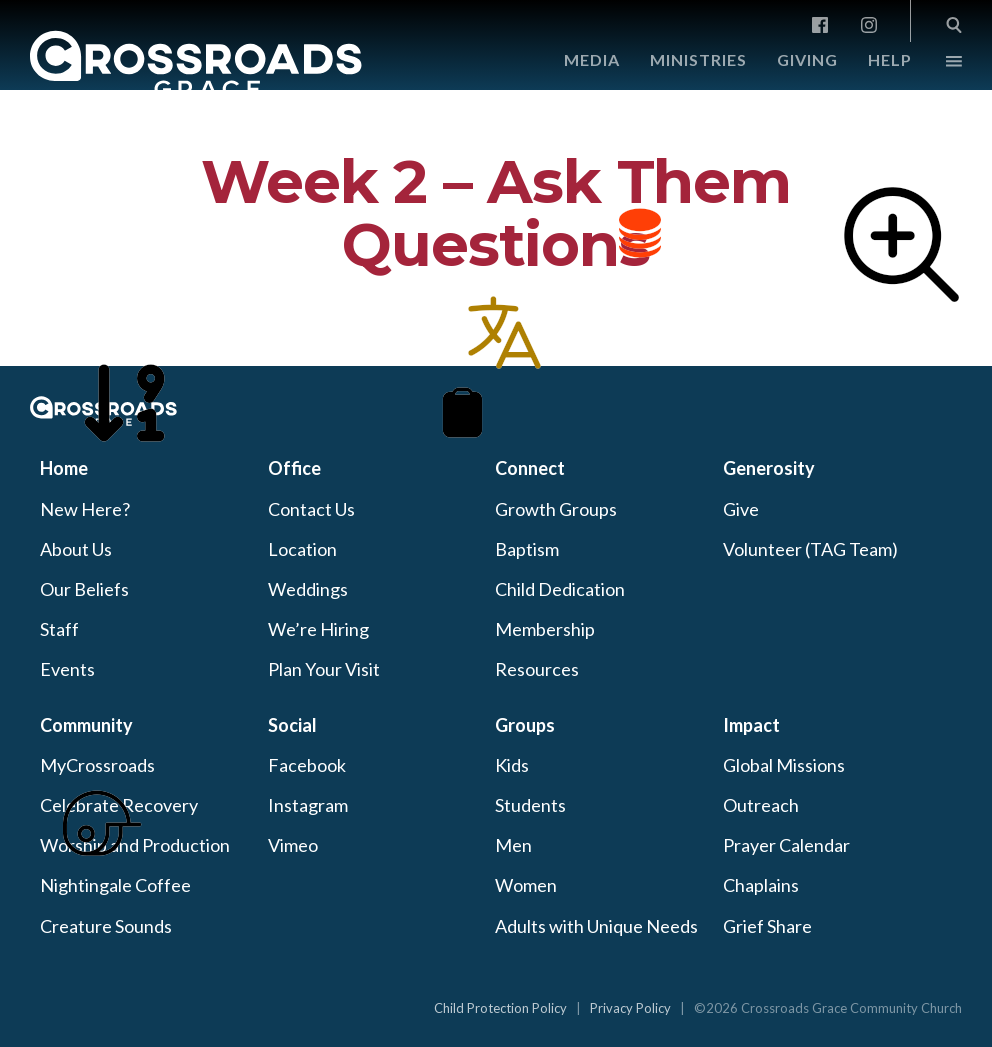  Describe the element at coordinates (126, 403) in the screenshot. I see `sort numbers in descending order` at that location.